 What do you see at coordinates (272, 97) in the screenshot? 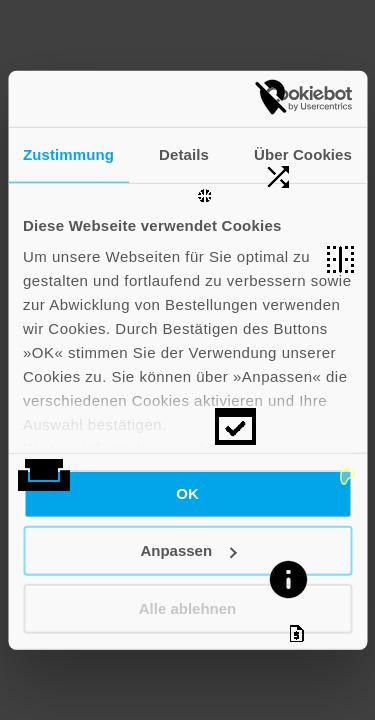
I see `disable location services` at bounding box center [272, 97].